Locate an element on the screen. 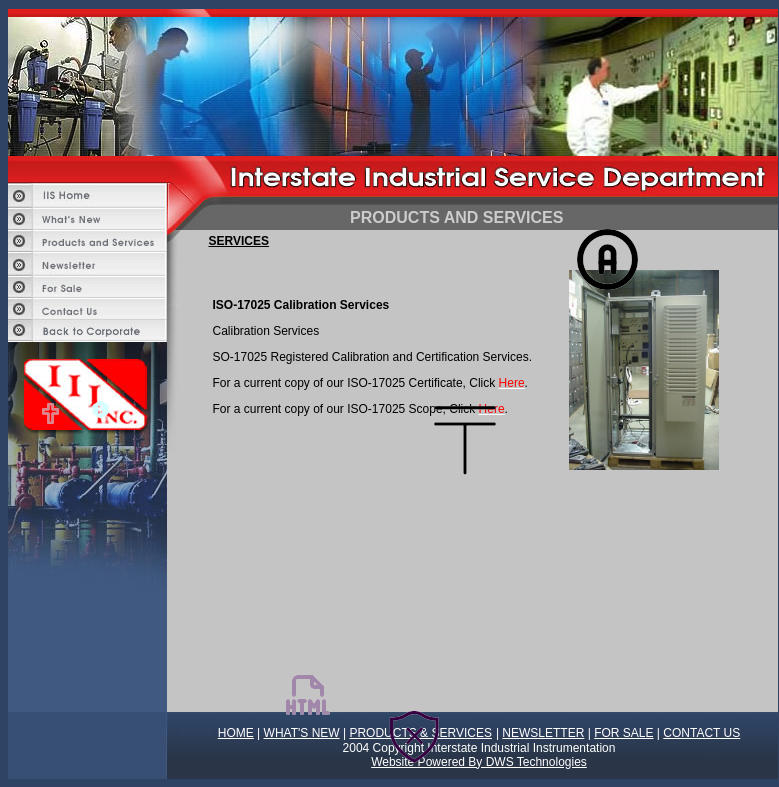  religious or faith-related content is located at coordinates (50, 413).